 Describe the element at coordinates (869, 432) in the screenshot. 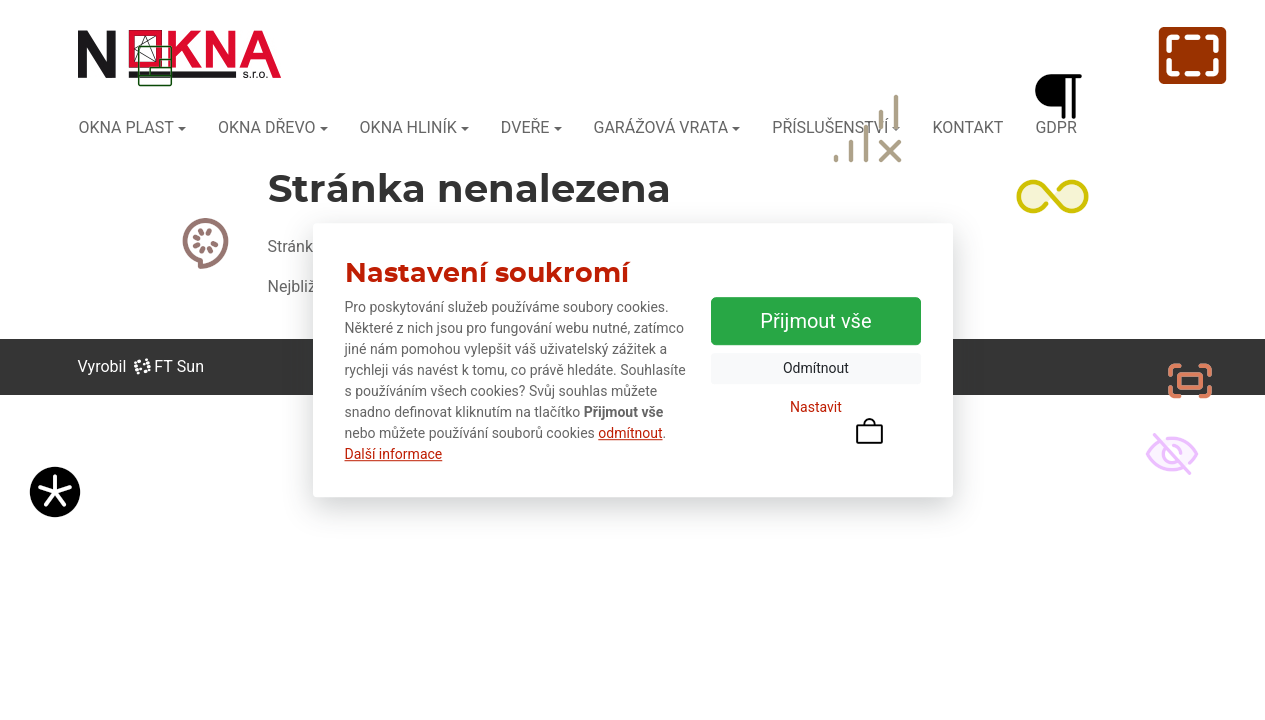

I see `view your shopping bag` at that location.